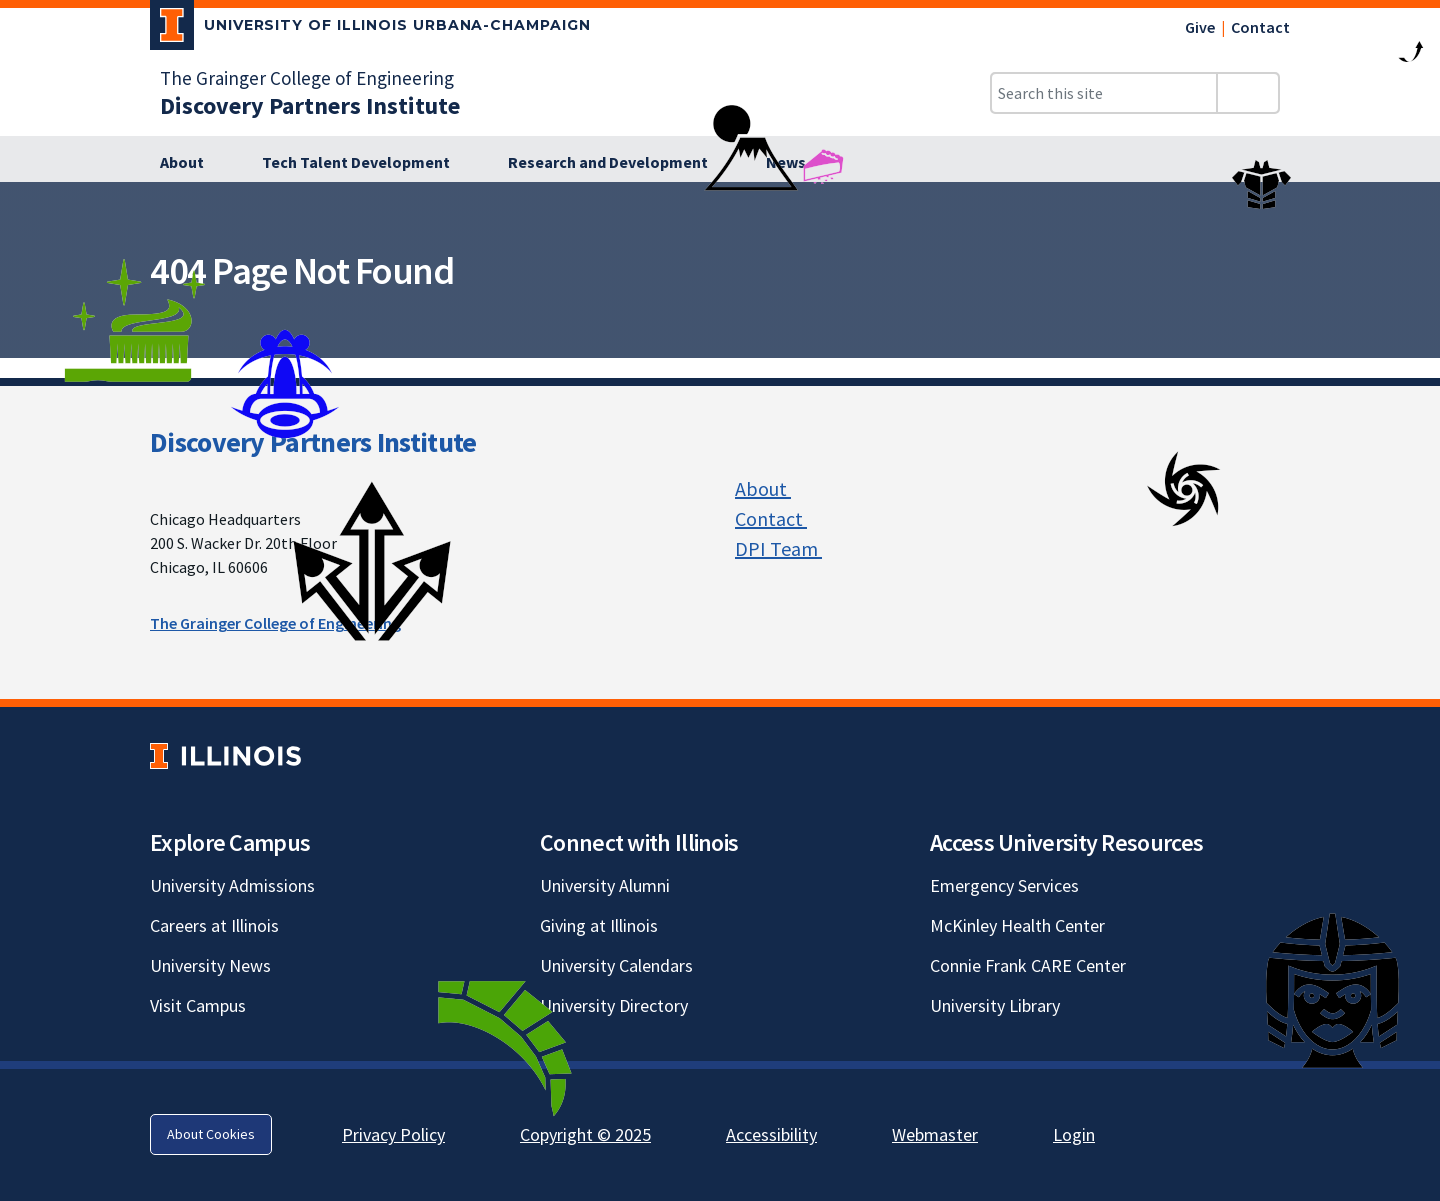  What do you see at coordinates (285, 384) in the screenshot?
I see `alien invasion or UFO event in game` at bounding box center [285, 384].